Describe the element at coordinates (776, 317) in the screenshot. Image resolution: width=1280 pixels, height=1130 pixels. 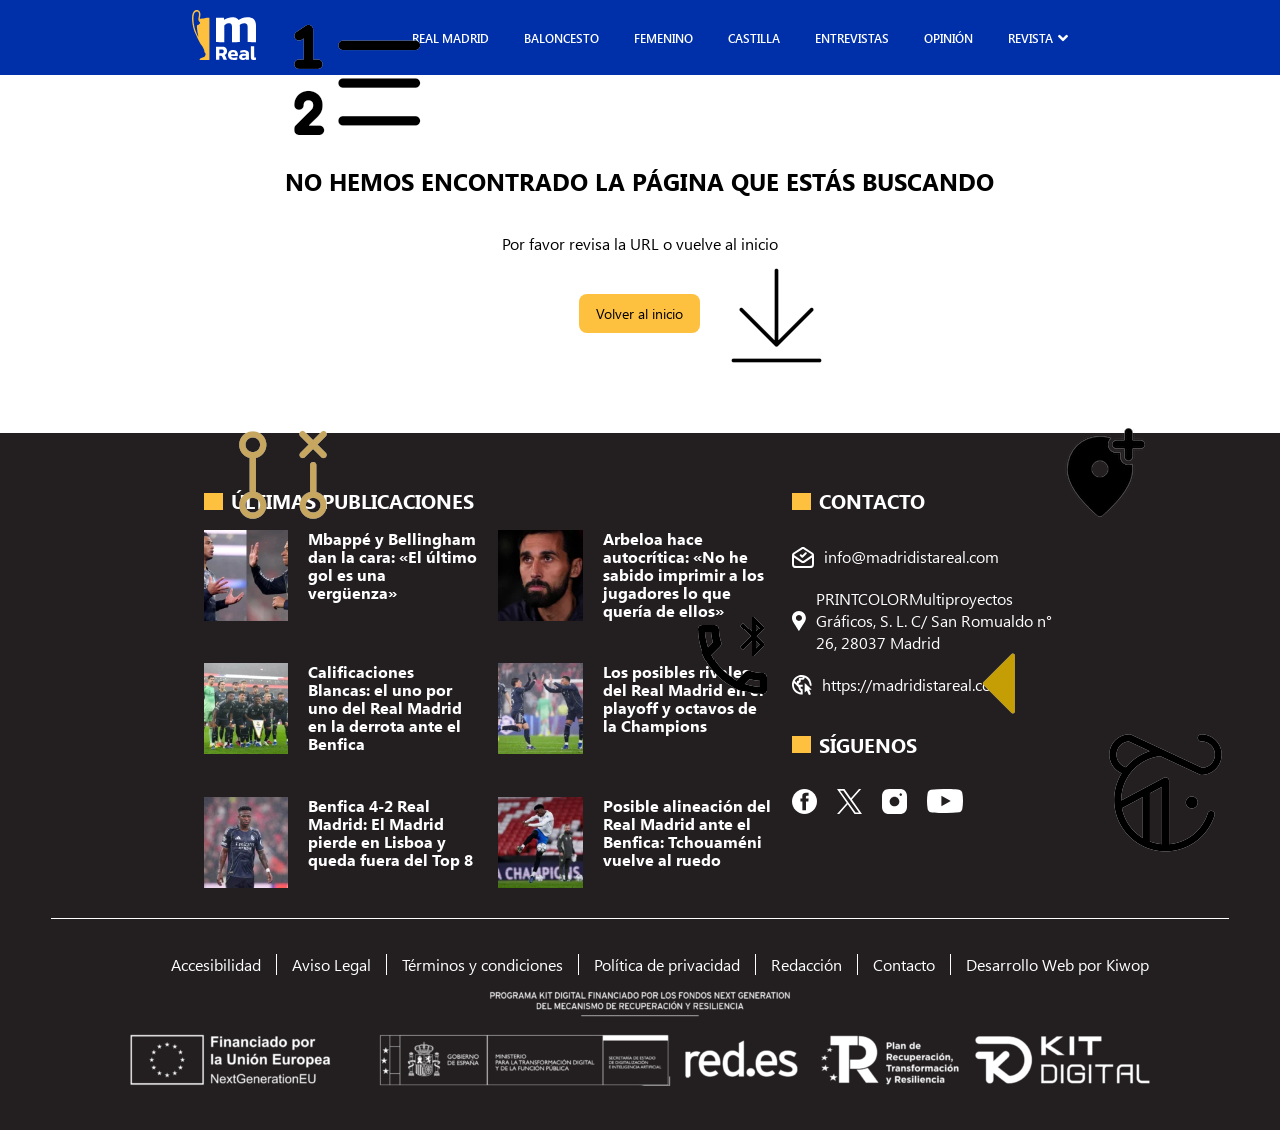
I see `download a file or document` at that location.